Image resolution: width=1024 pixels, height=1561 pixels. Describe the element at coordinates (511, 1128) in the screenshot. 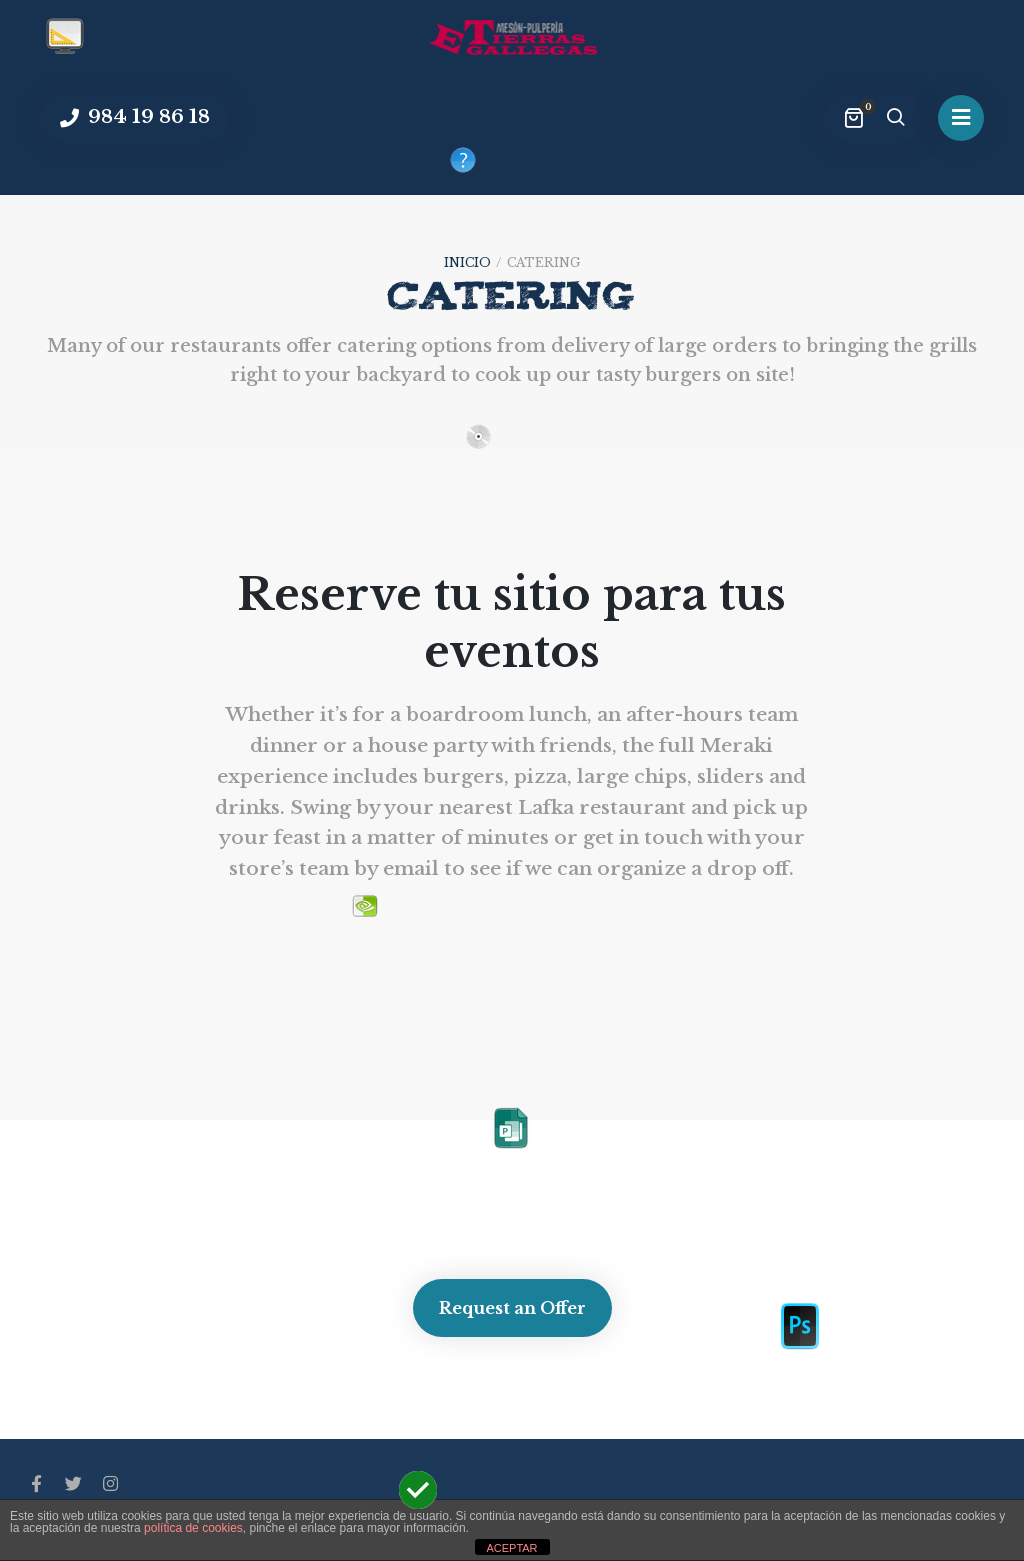

I see `microsoft publisher document file` at that location.